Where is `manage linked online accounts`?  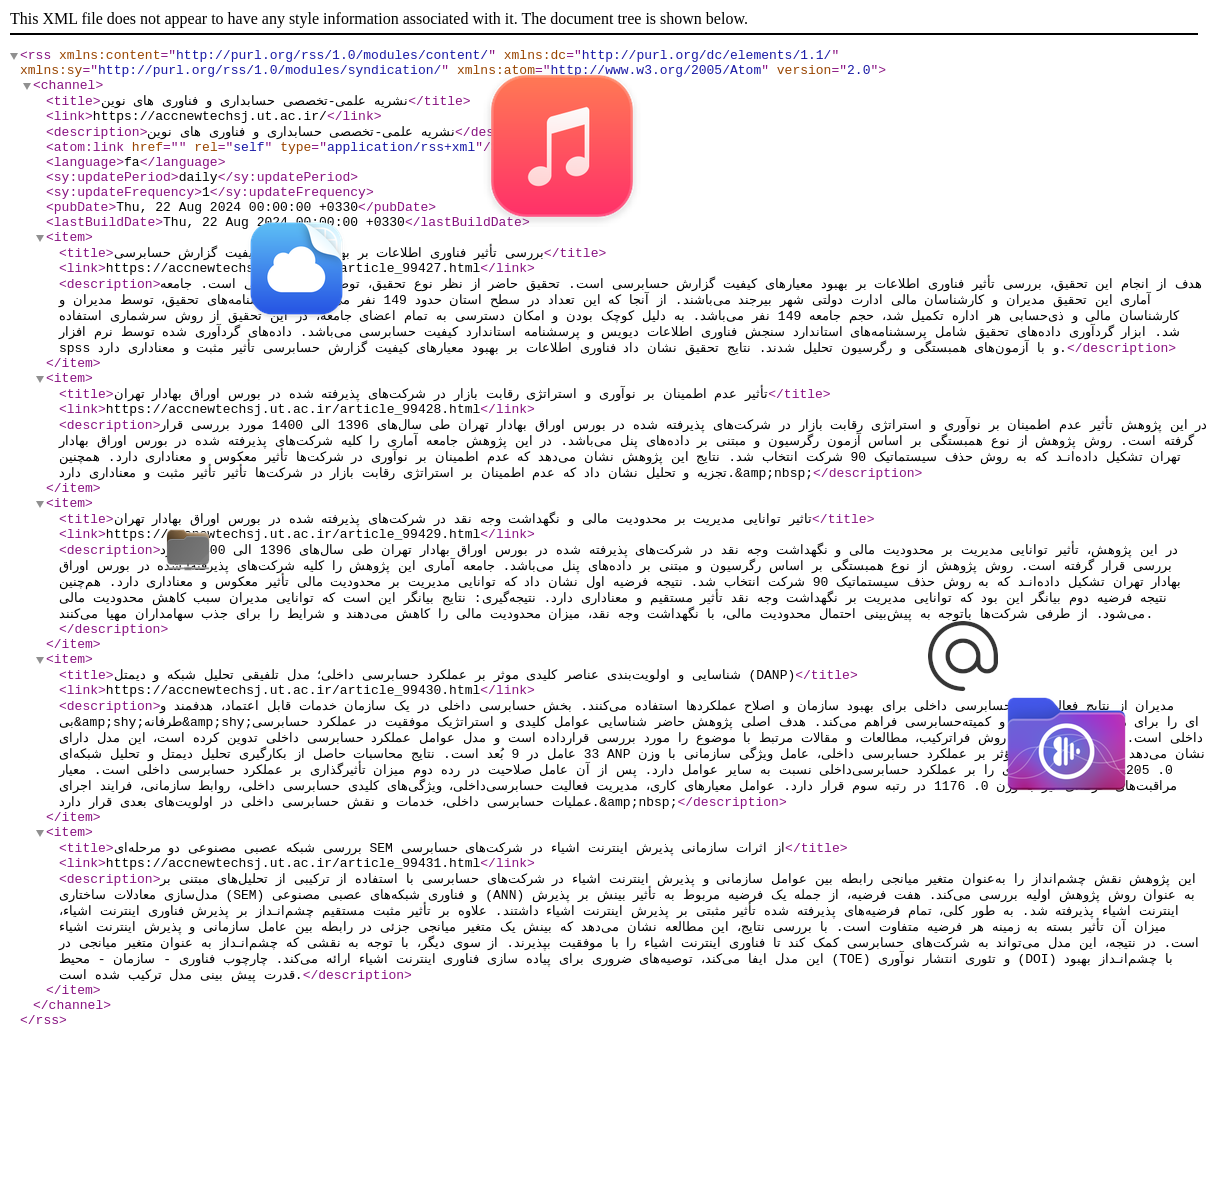
manage linked online accounts is located at coordinates (963, 656).